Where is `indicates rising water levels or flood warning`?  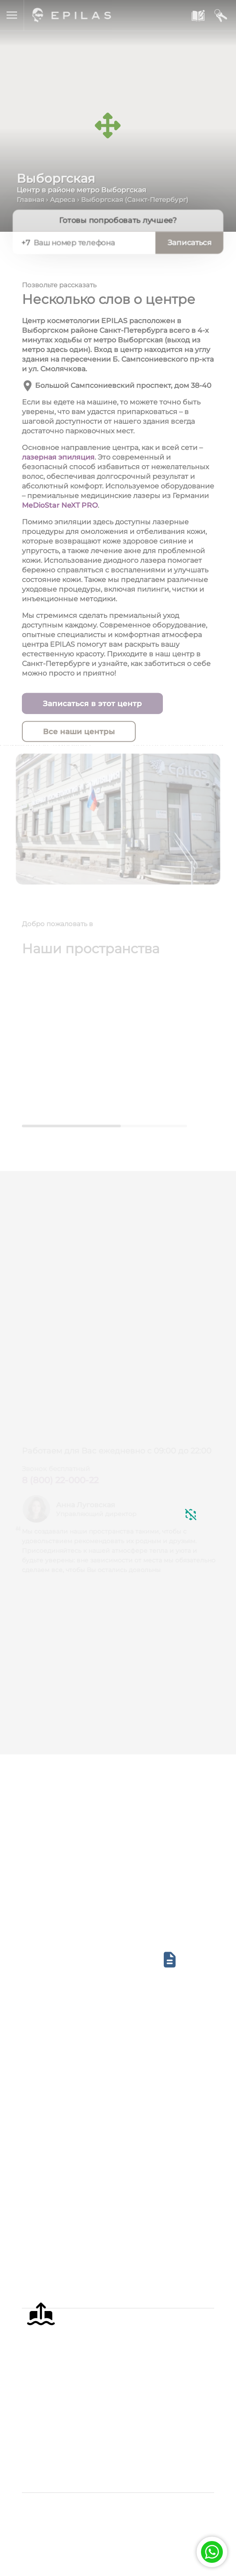
indicates rising water levels or flood warning is located at coordinates (41, 2314).